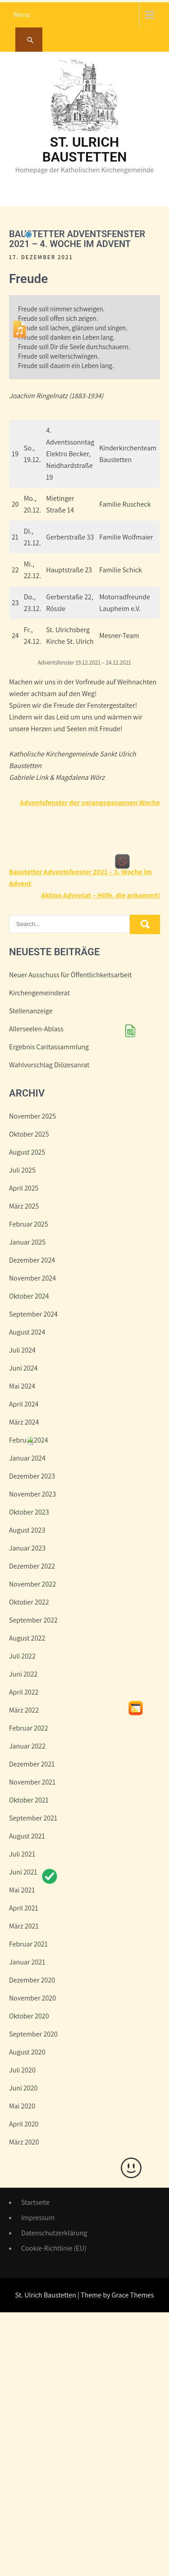 The image size is (169, 2576). I want to click on access people and smiley emoji category, so click(131, 2168).